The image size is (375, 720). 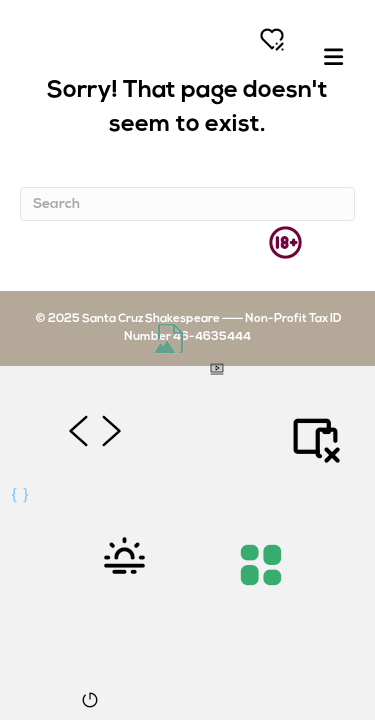 What do you see at coordinates (95, 431) in the screenshot?
I see `view or edit source code` at bounding box center [95, 431].